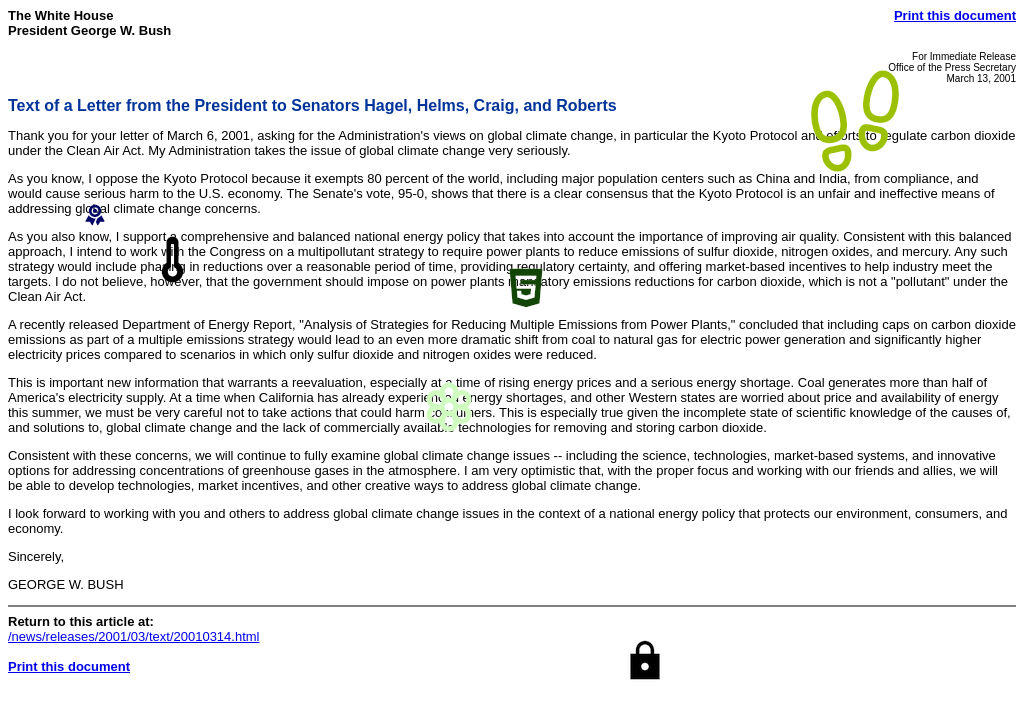  What do you see at coordinates (95, 215) in the screenshot?
I see `indicates an award or achievement` at bounding box center [95, 215].